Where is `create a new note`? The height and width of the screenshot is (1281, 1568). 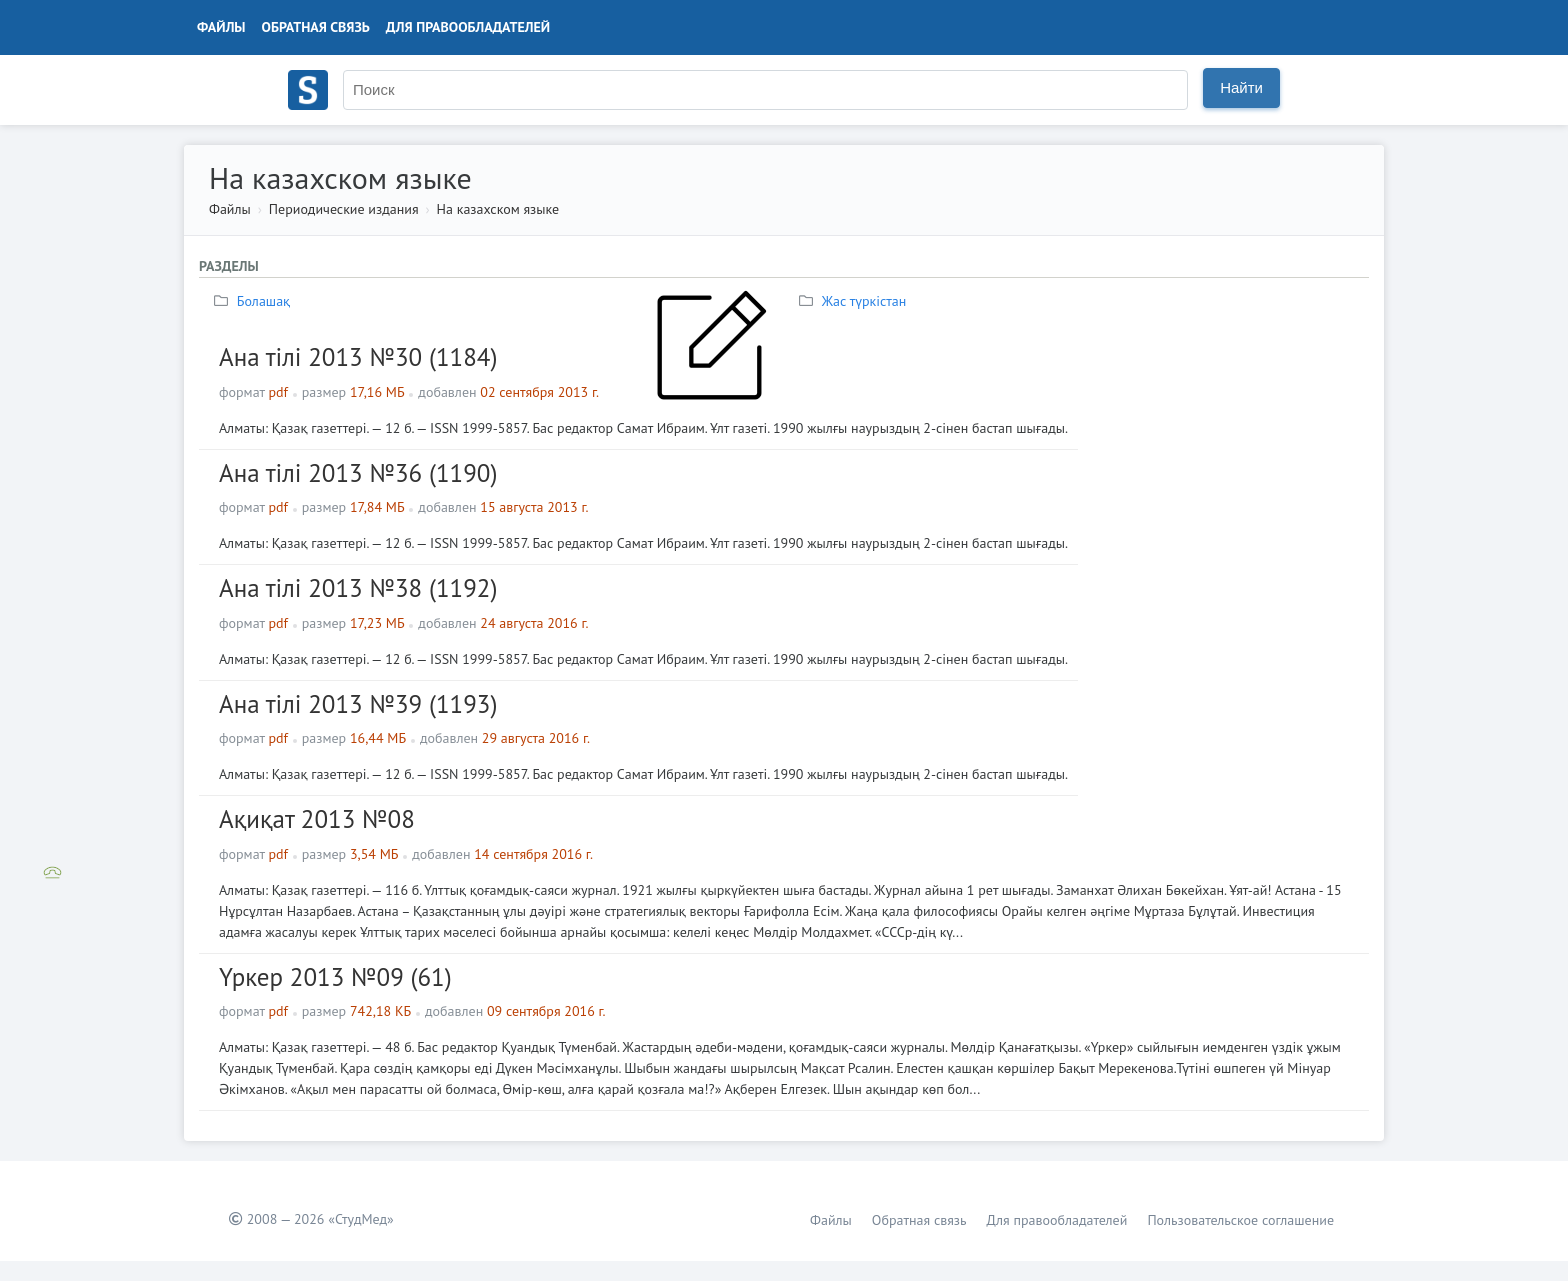
create a new note is located at coordinates (709, 347).